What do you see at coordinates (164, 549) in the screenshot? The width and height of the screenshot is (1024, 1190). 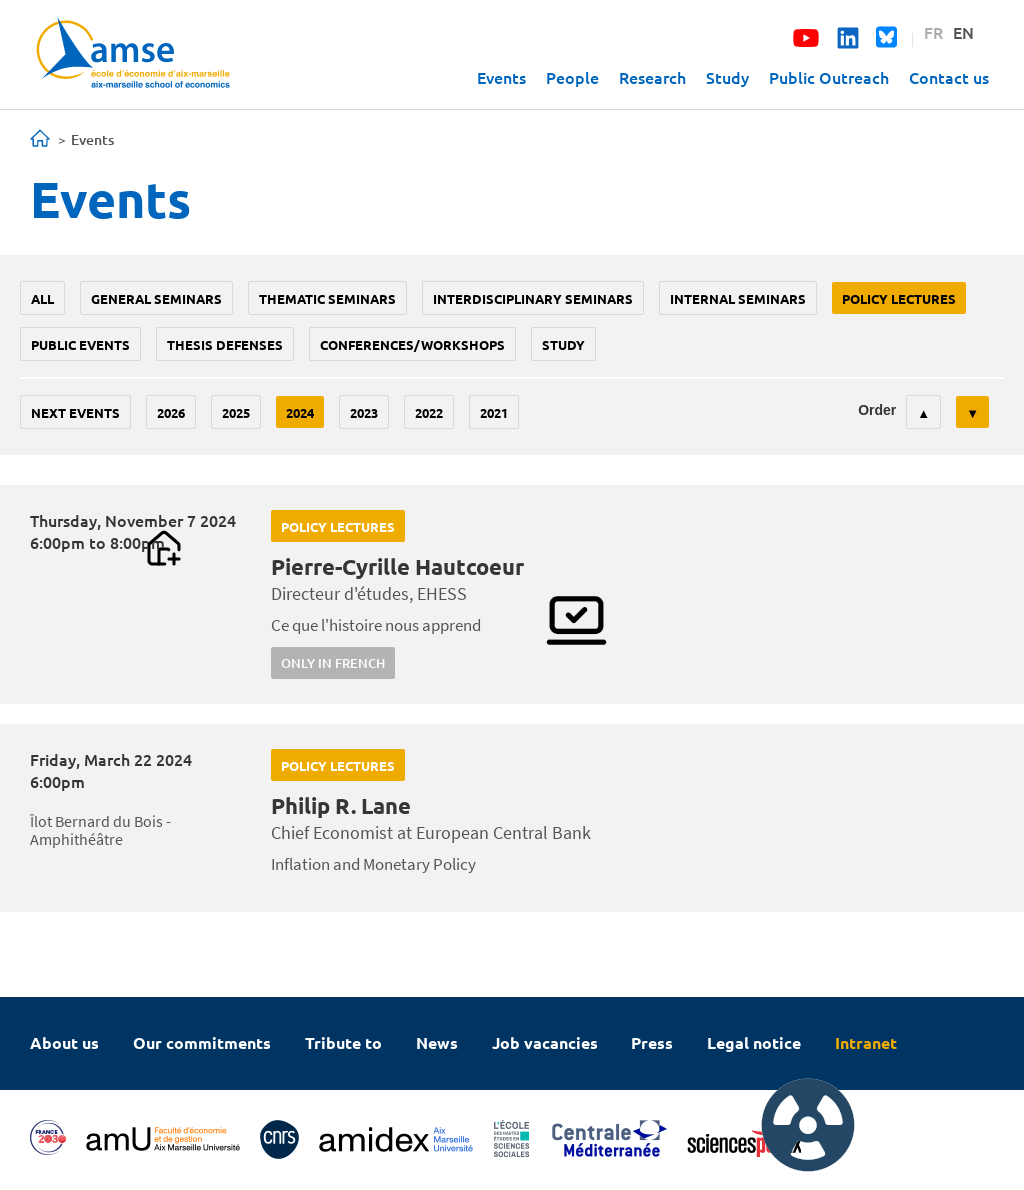 I see `add a new home or property` at bounding box center [164, 549].